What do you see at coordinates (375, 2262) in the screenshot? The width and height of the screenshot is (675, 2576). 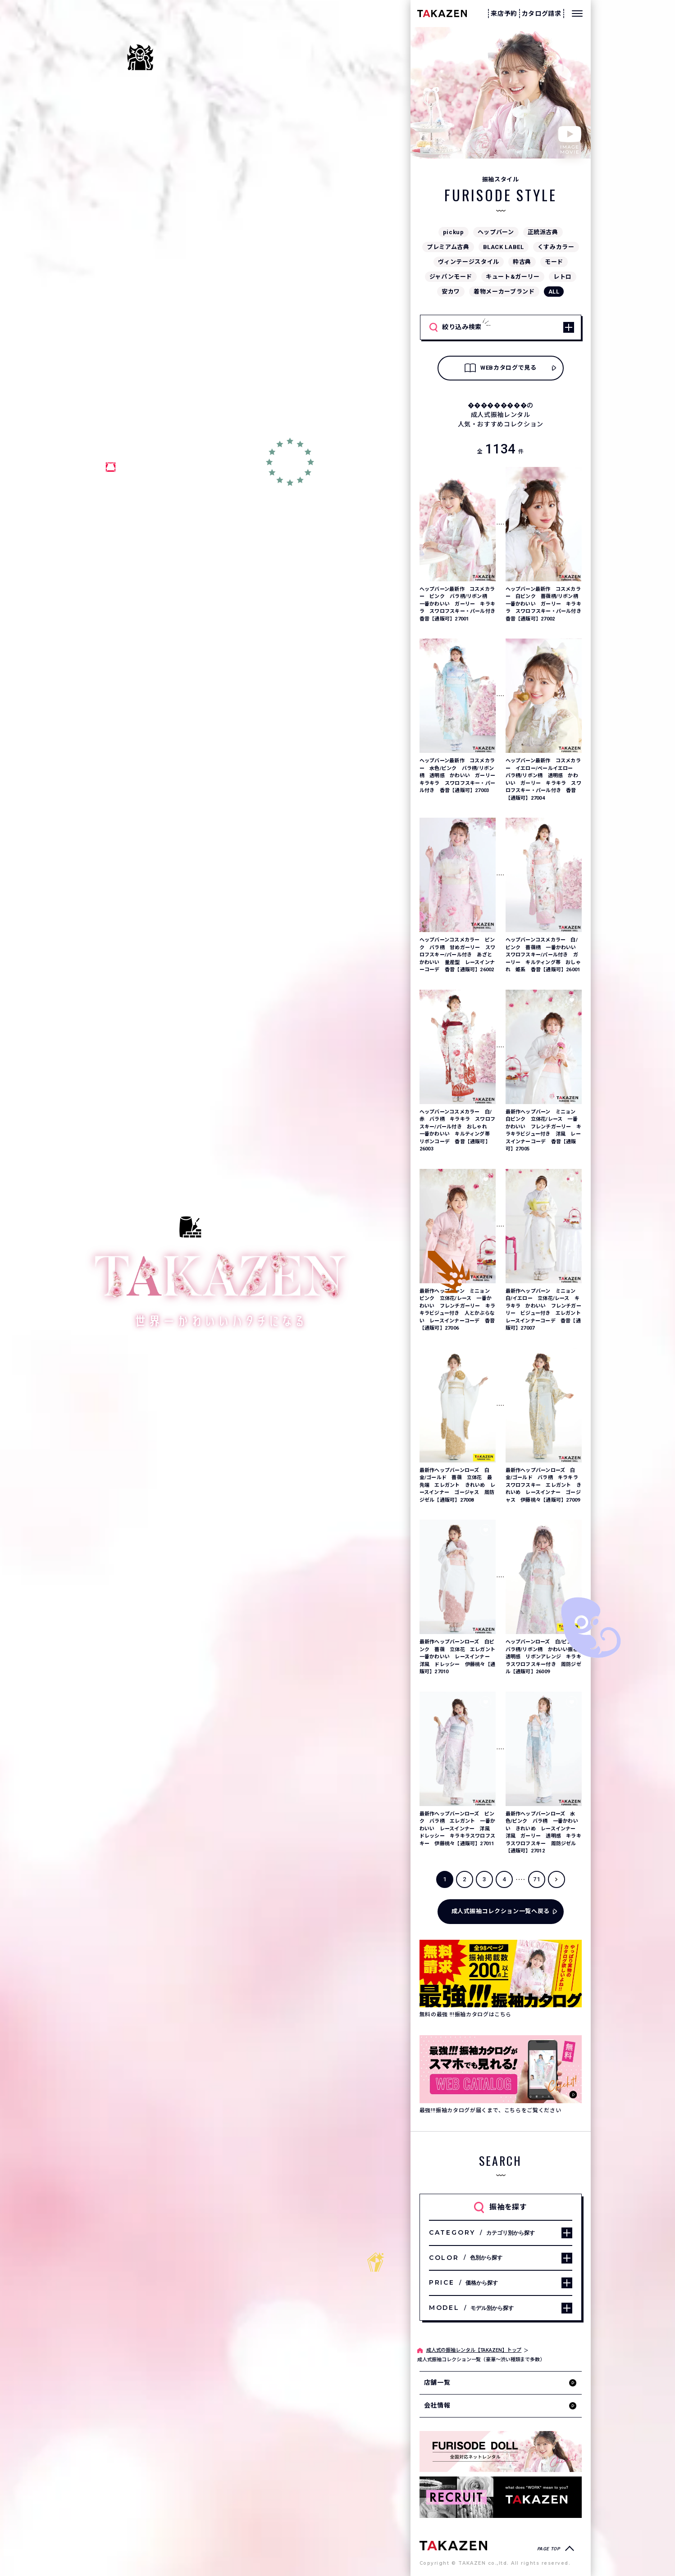 I see `indicates a racing or competition game mode` at bounding box center [375, 2262].